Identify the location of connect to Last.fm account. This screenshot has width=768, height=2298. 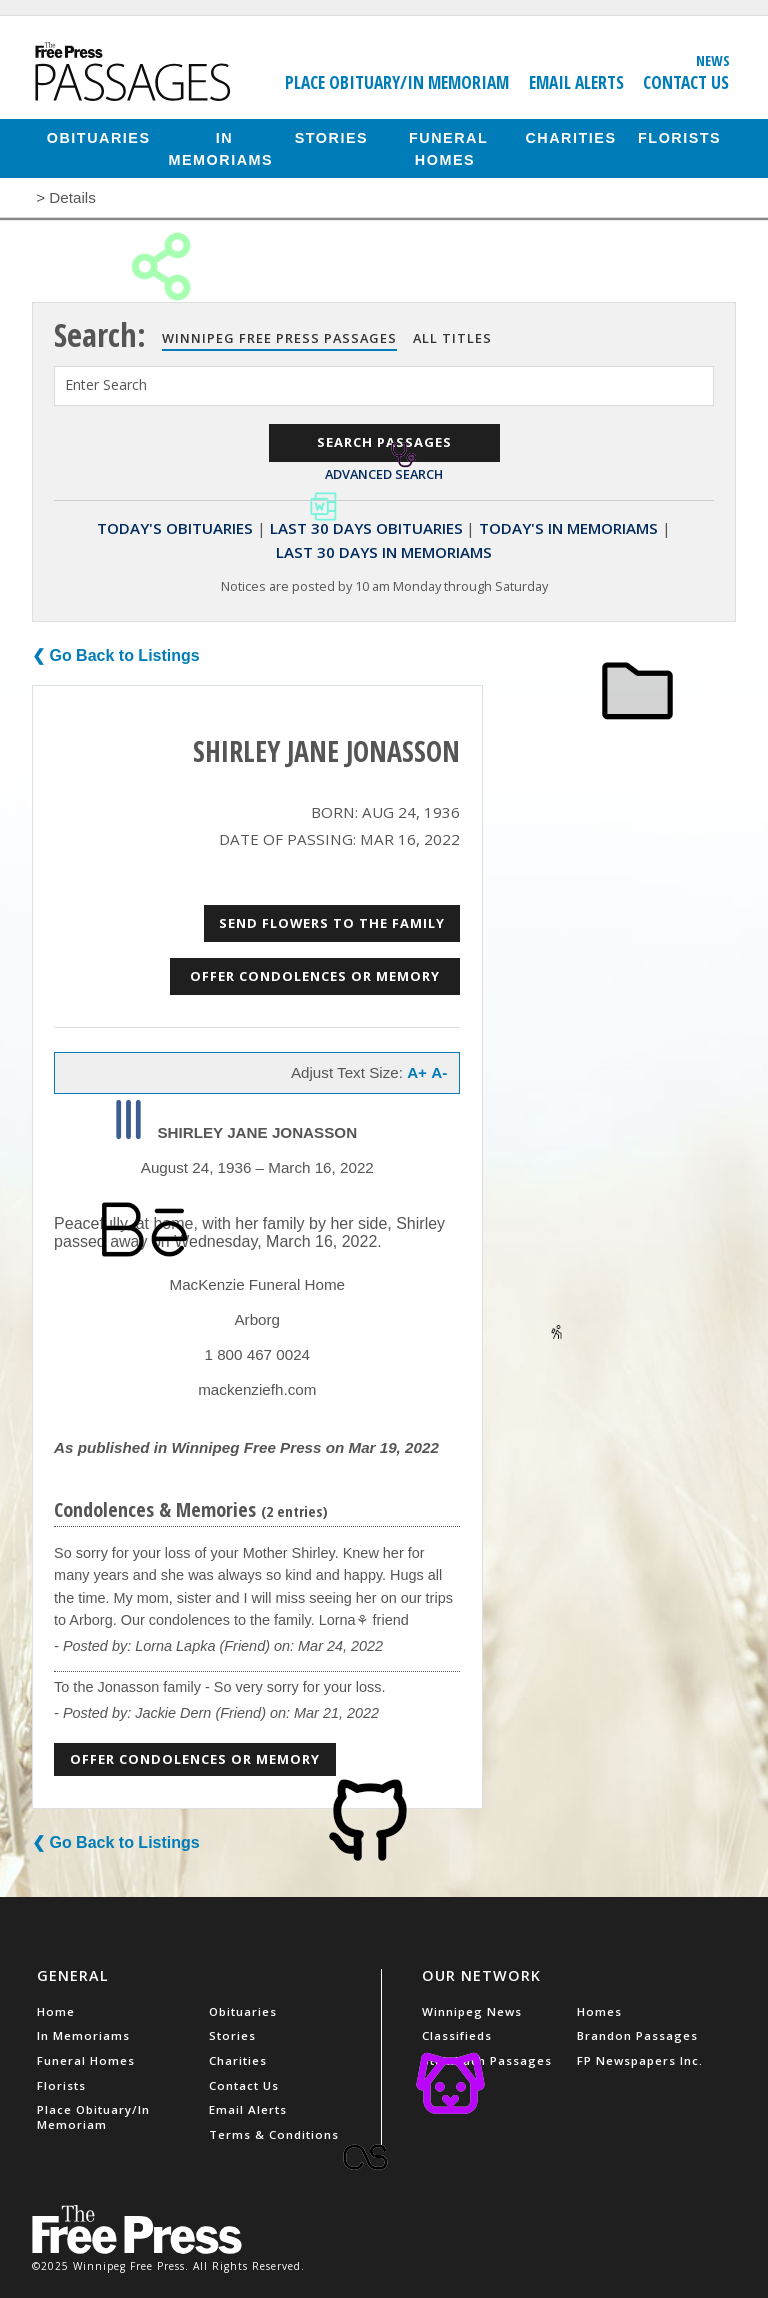
(365, 2156).